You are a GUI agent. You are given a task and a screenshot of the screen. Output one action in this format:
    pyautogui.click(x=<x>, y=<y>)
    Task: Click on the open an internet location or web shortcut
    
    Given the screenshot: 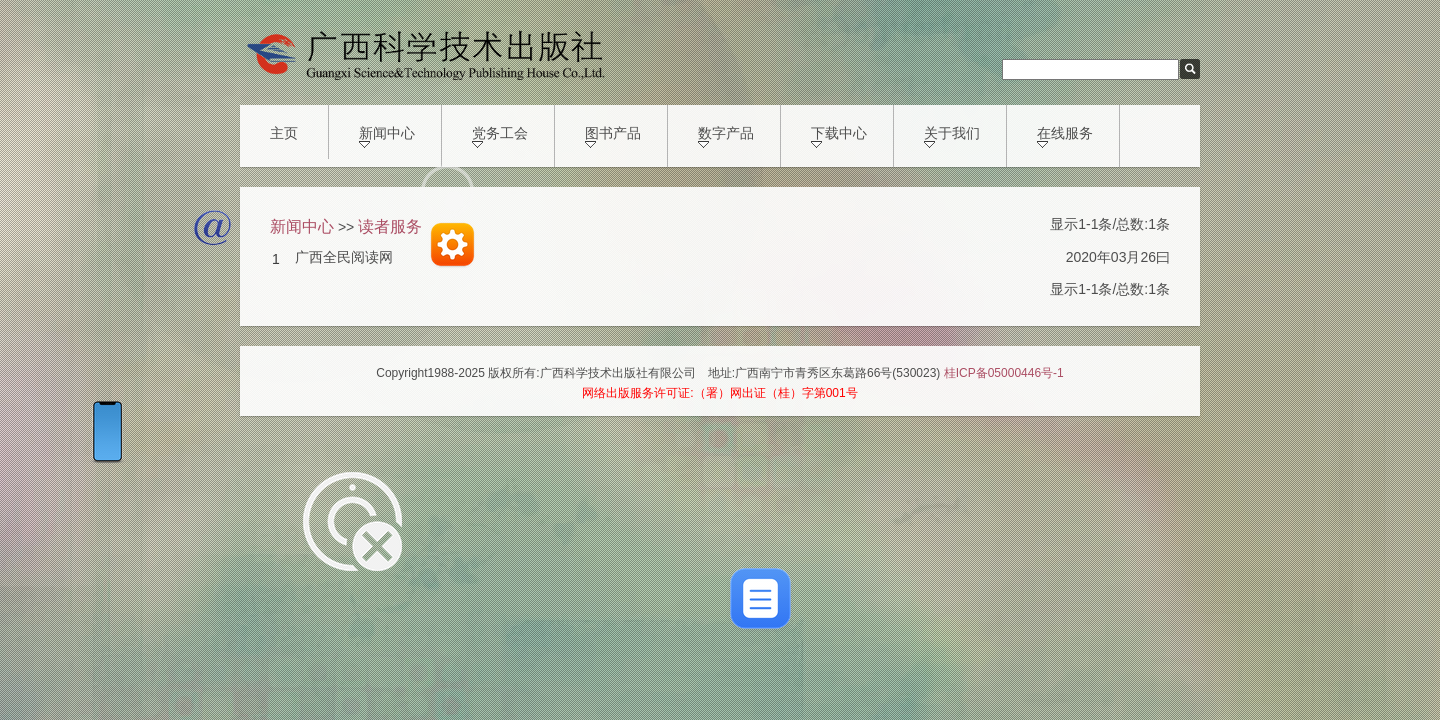 What is the action you would take?
    pyautogui.click(x=212, y=227)
    